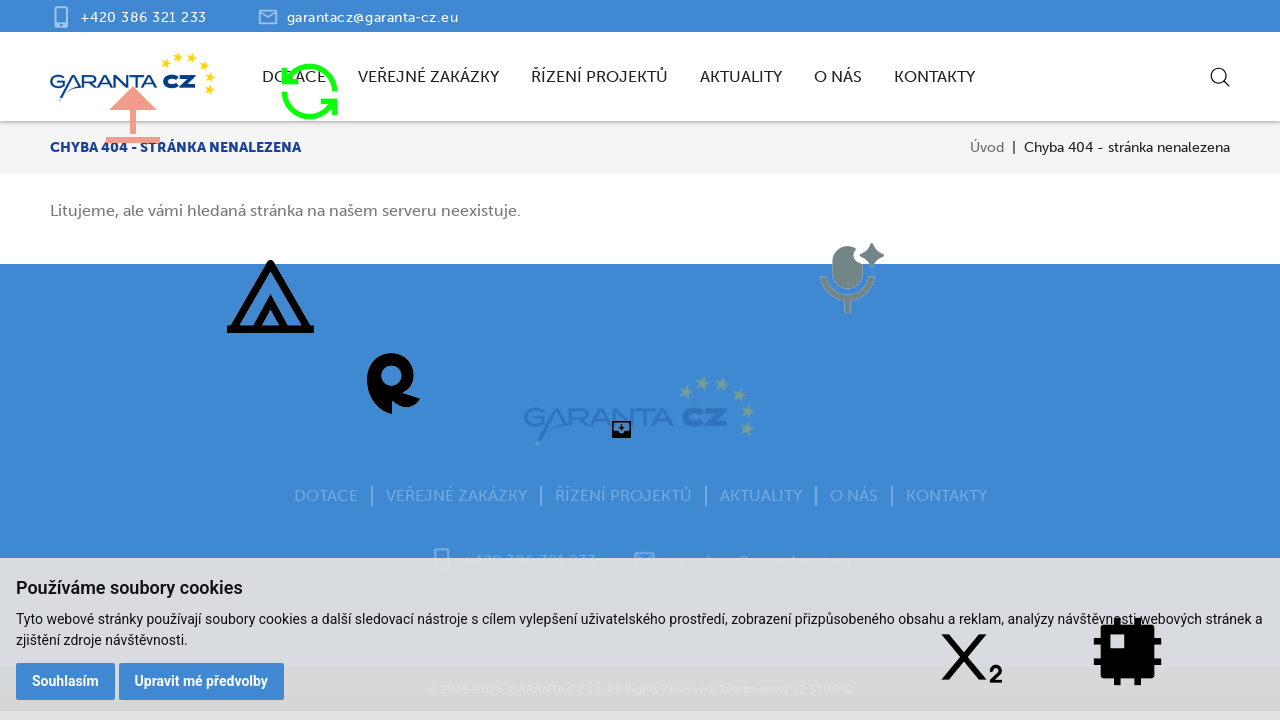 This screenshot has width=1280, height=720. What do you see at coordinates (1127, 651) in the screenshot?
I see `view CPU or processor information` at bounding box center [1127, 651].